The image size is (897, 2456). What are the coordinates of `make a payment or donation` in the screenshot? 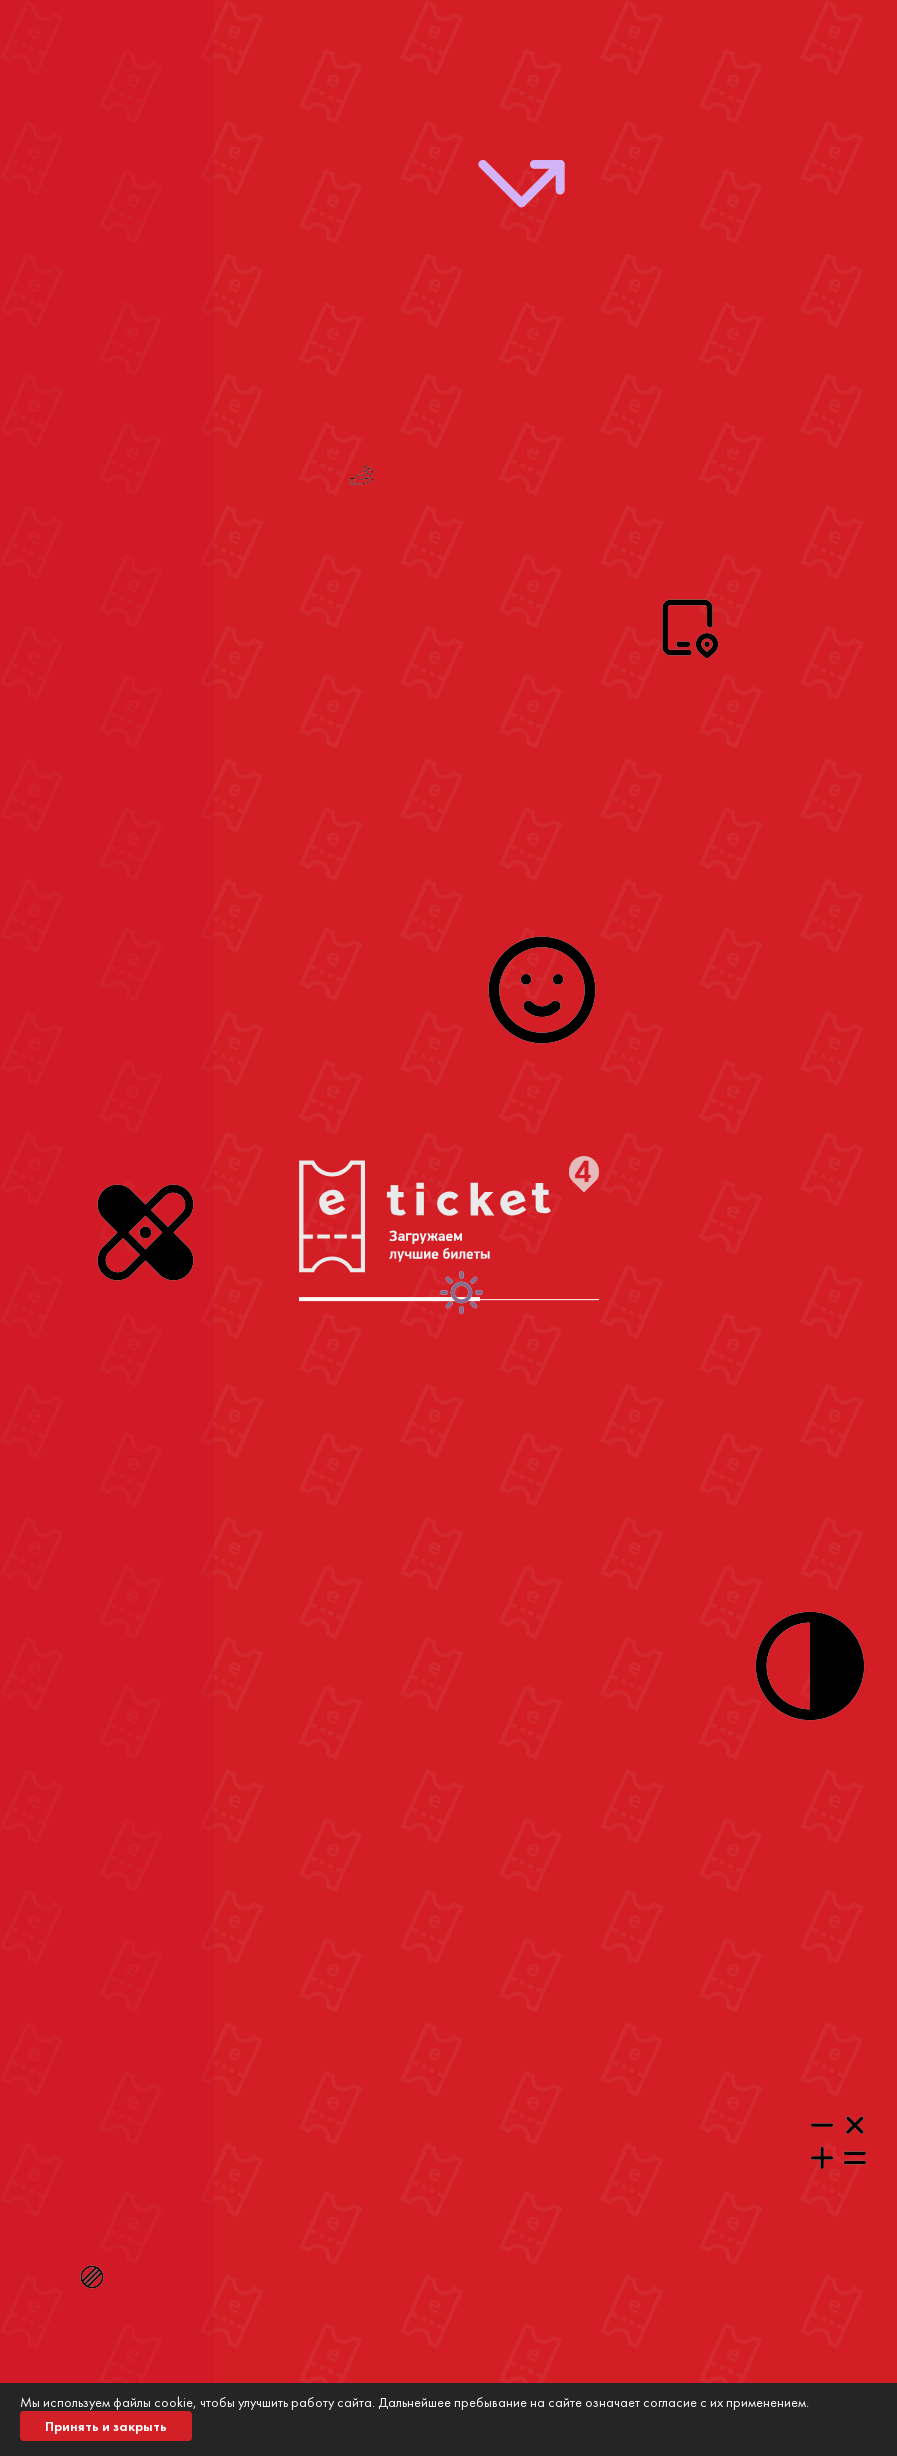 It's located at (362, 476).